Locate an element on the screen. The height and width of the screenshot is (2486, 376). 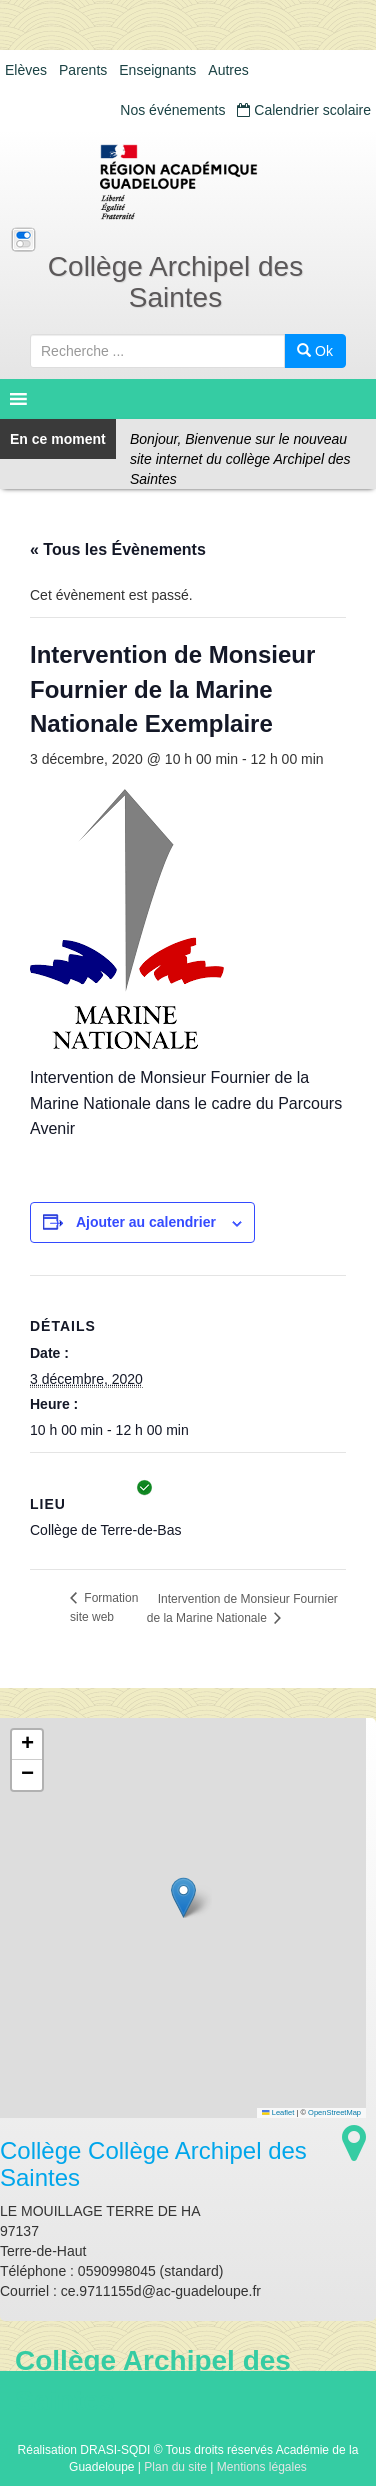
indicates a default or selected item is located at coordinates (144, 1487).